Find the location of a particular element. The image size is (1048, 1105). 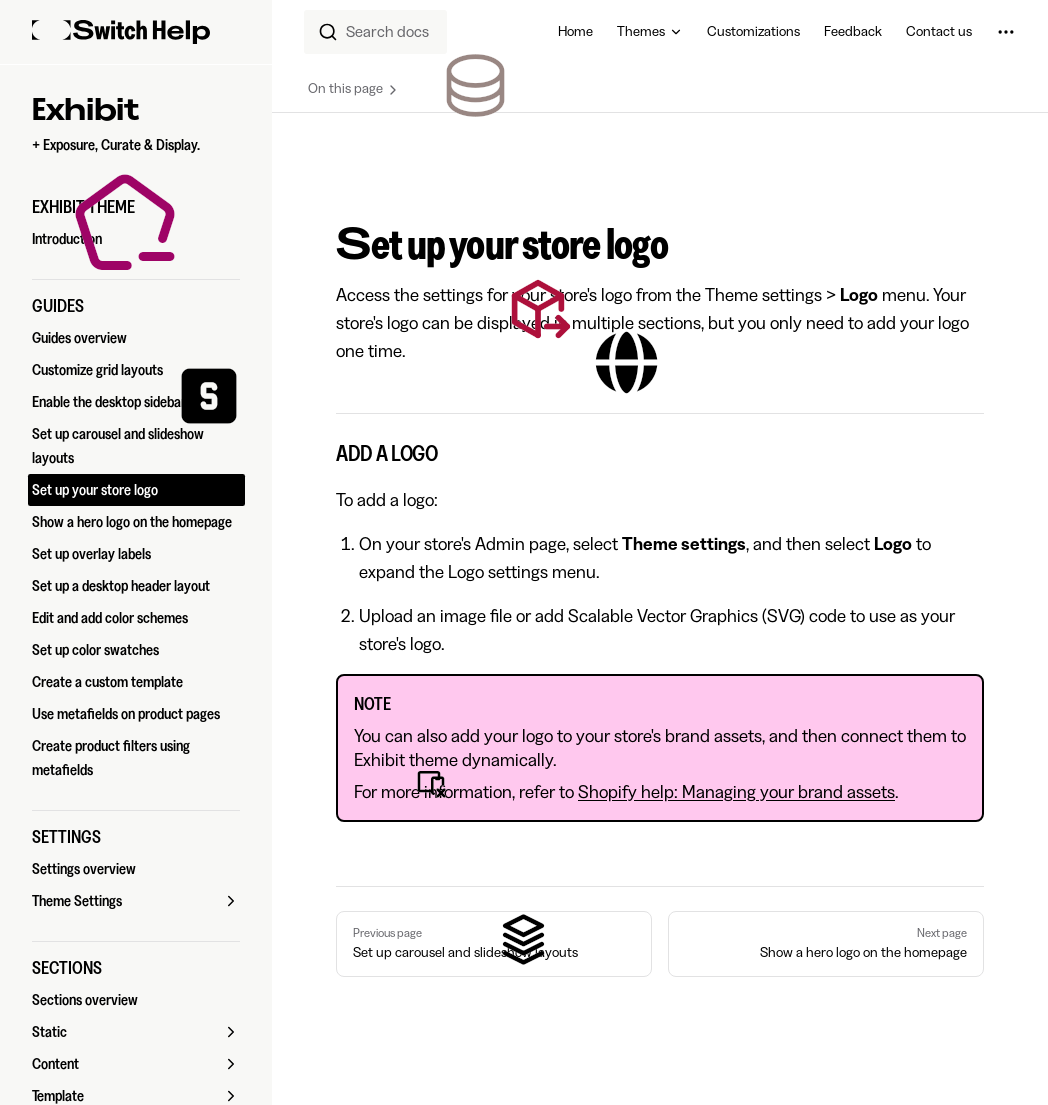

disconnect or remove a device is located at coordinates (431, 783).